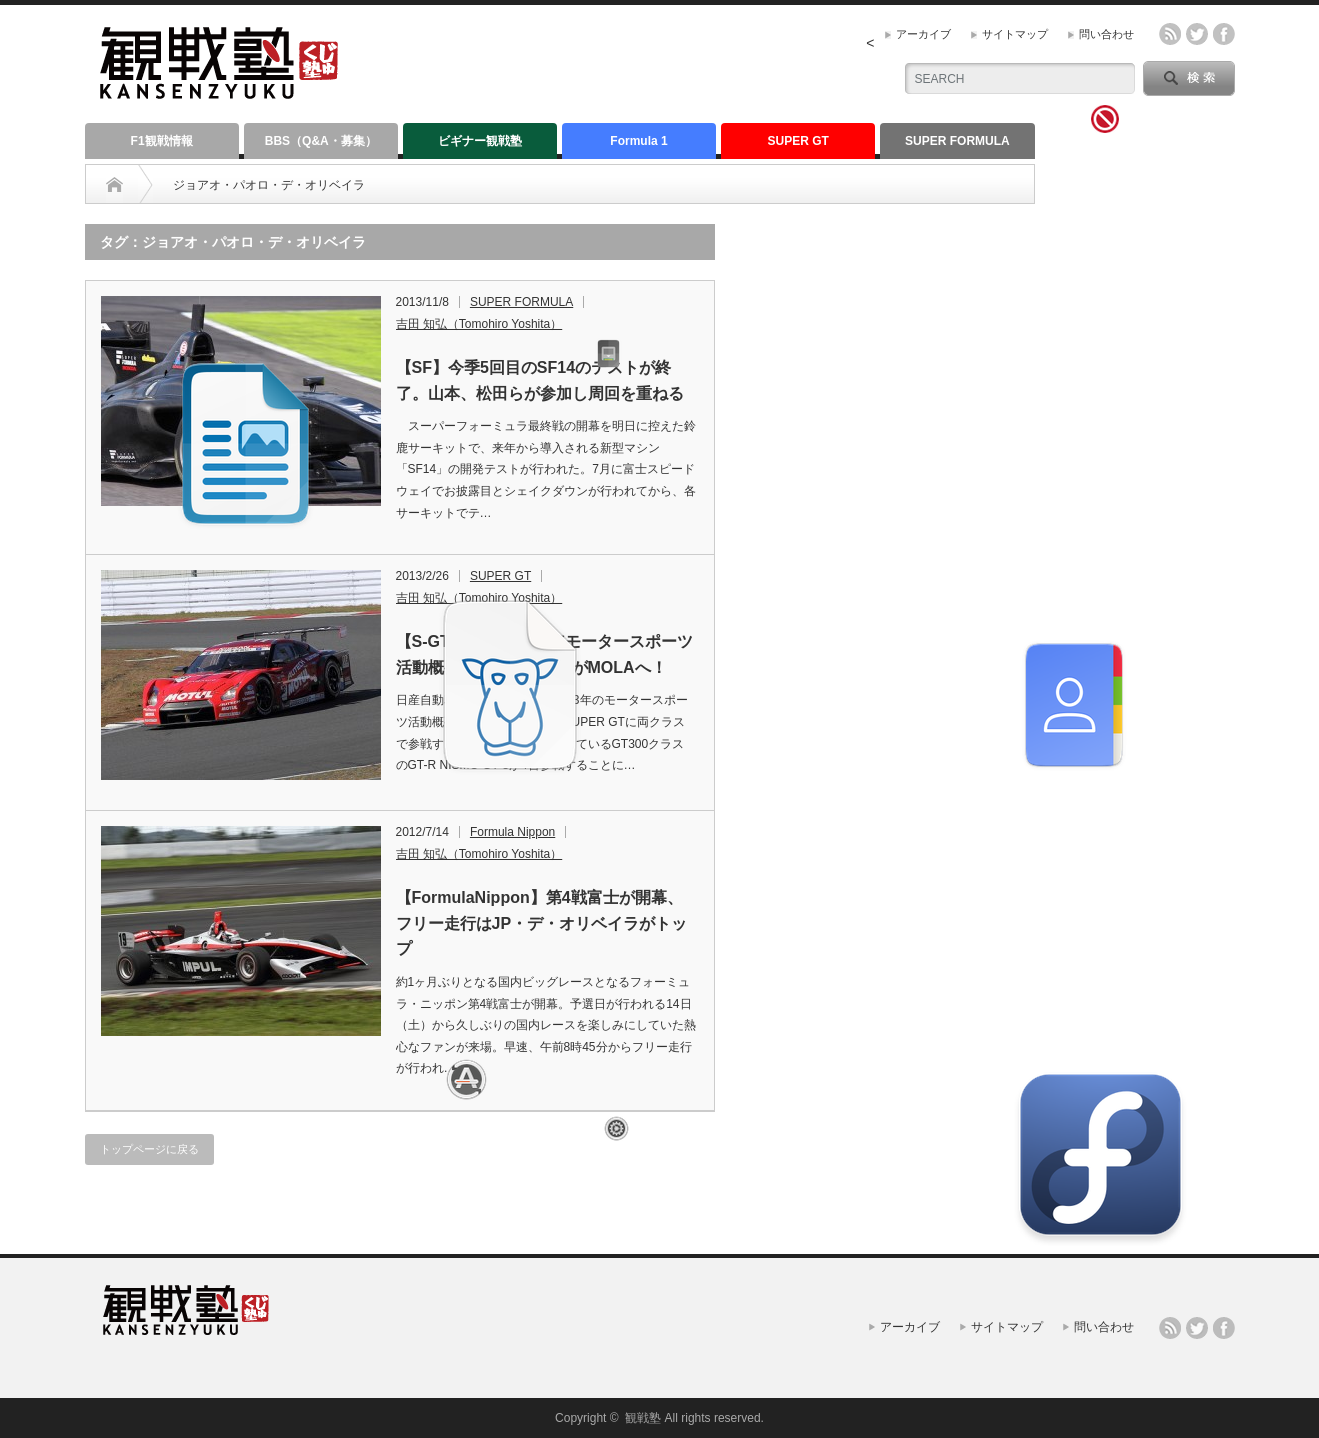  Describe the element at coordinates (1105, 119) in the screenshot. I see `delete selected email message` at that location.